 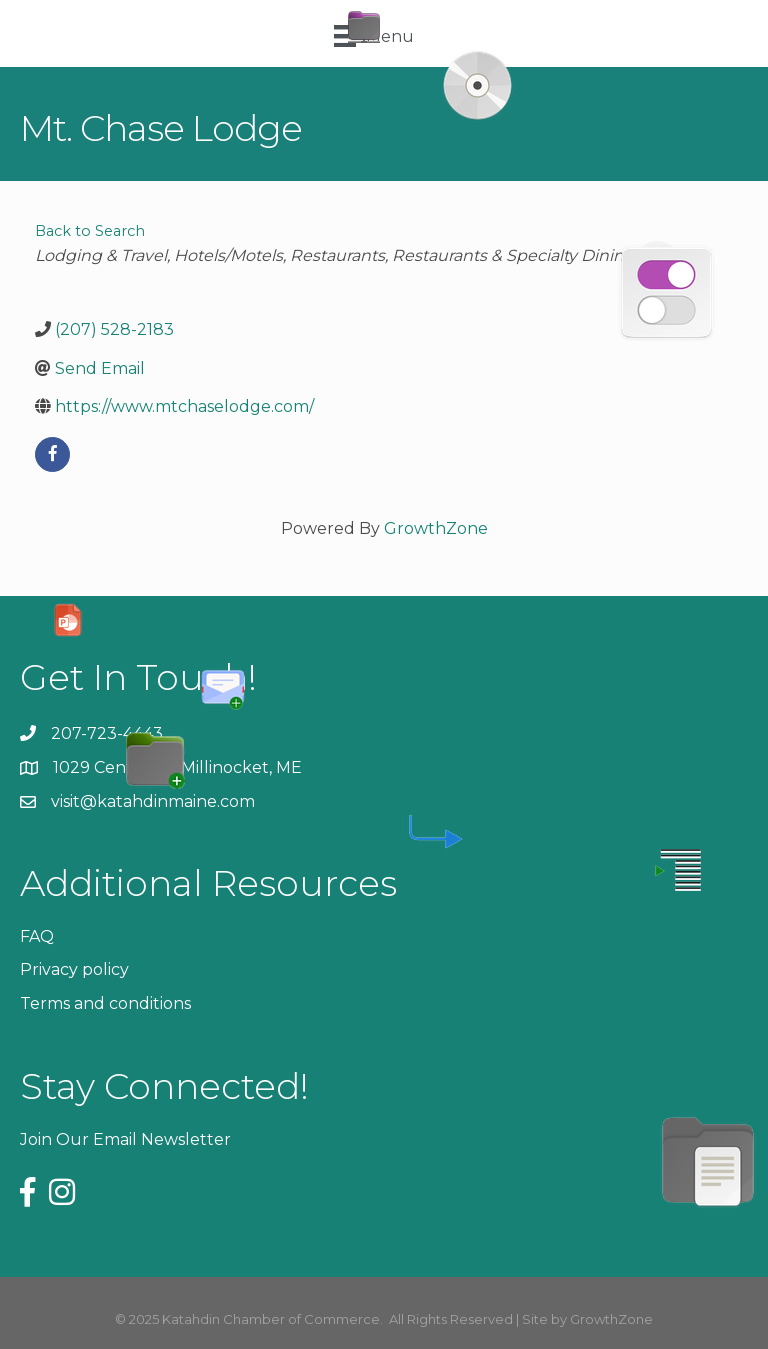 I want to click on forward this email to another recipient, so click(x=436, y=831).